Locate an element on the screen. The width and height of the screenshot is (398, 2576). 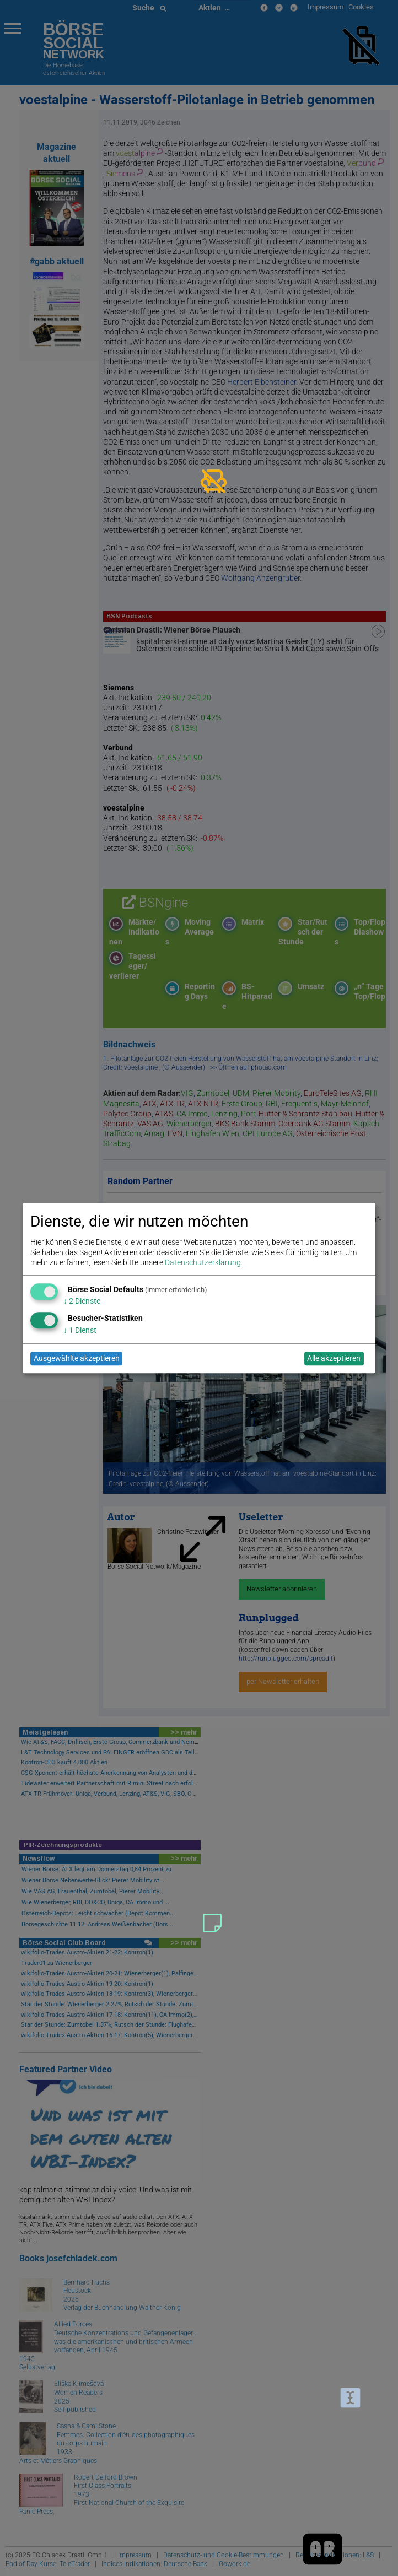
text input field cursor indicator is located at coordinates (350, 2397).